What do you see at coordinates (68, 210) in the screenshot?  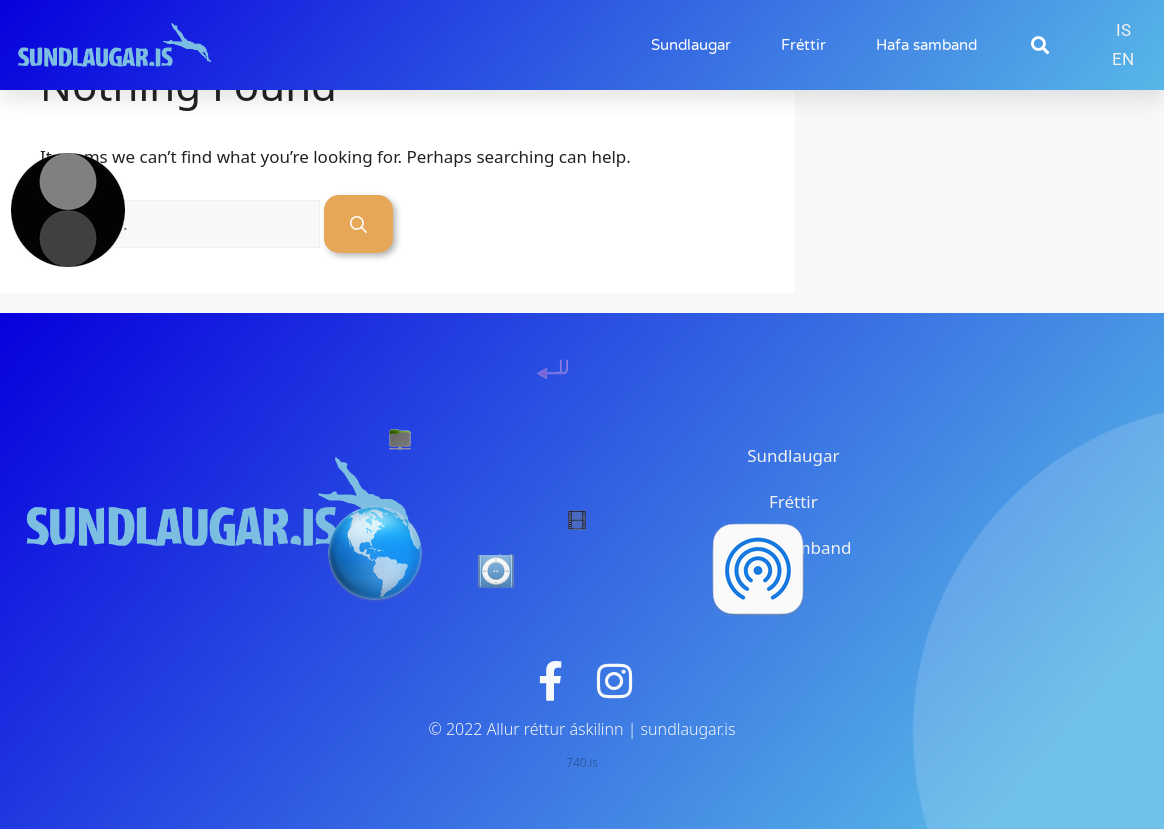 I see `open display calibration assistant` at bounding box center [68, 210].